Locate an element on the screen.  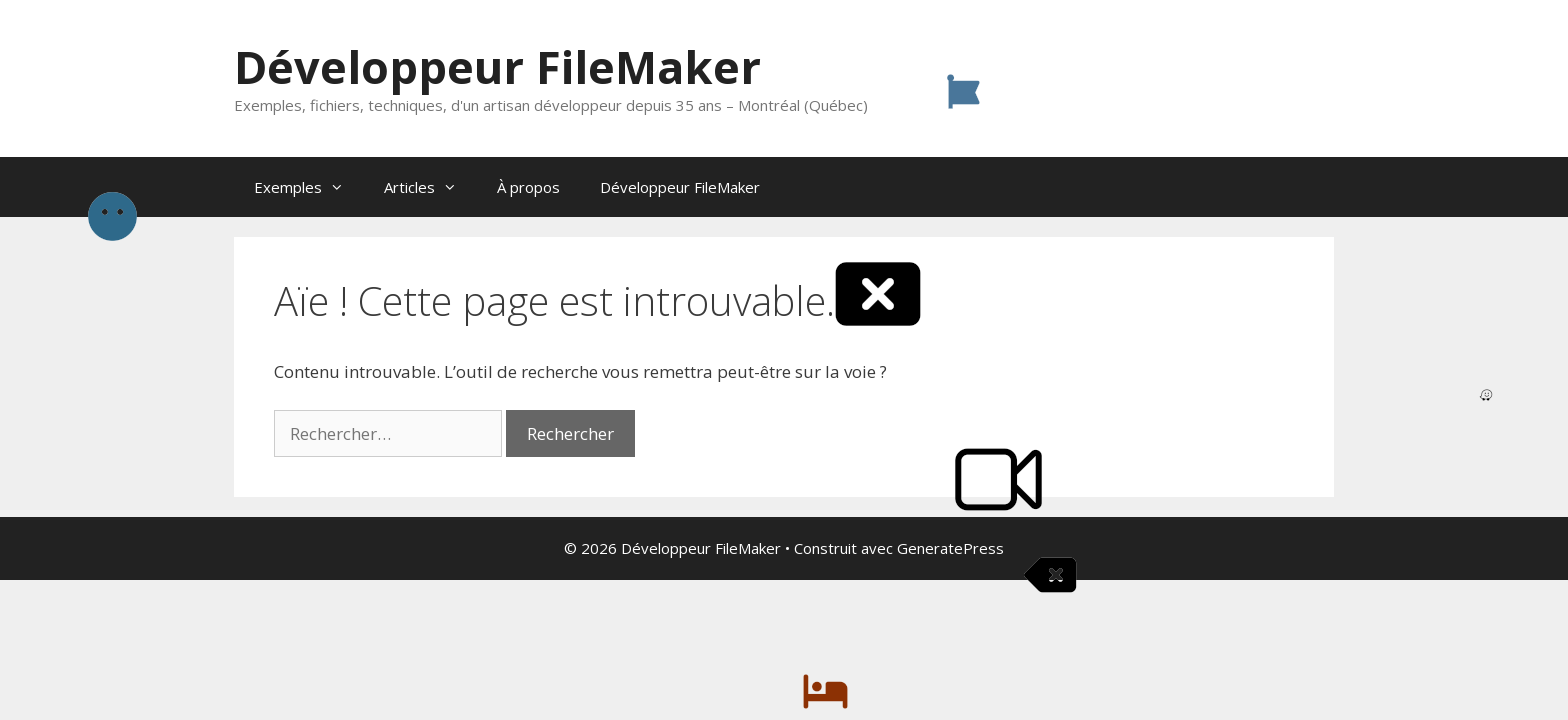
indicates neutral or no feedback given is located at coordinates (112, 216).